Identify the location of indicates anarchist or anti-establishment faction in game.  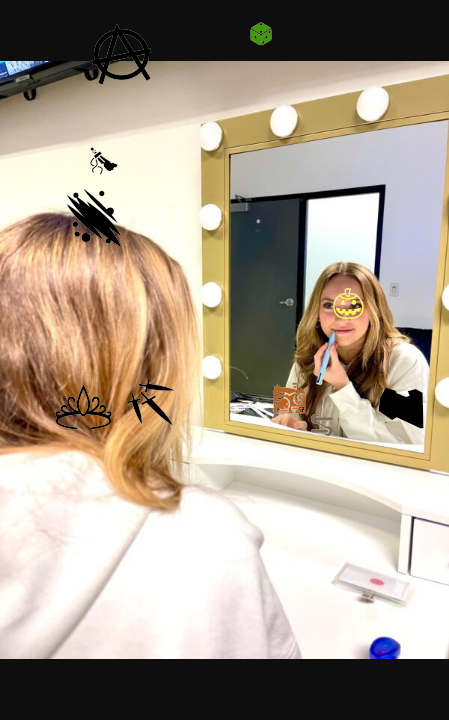
(121, 54).